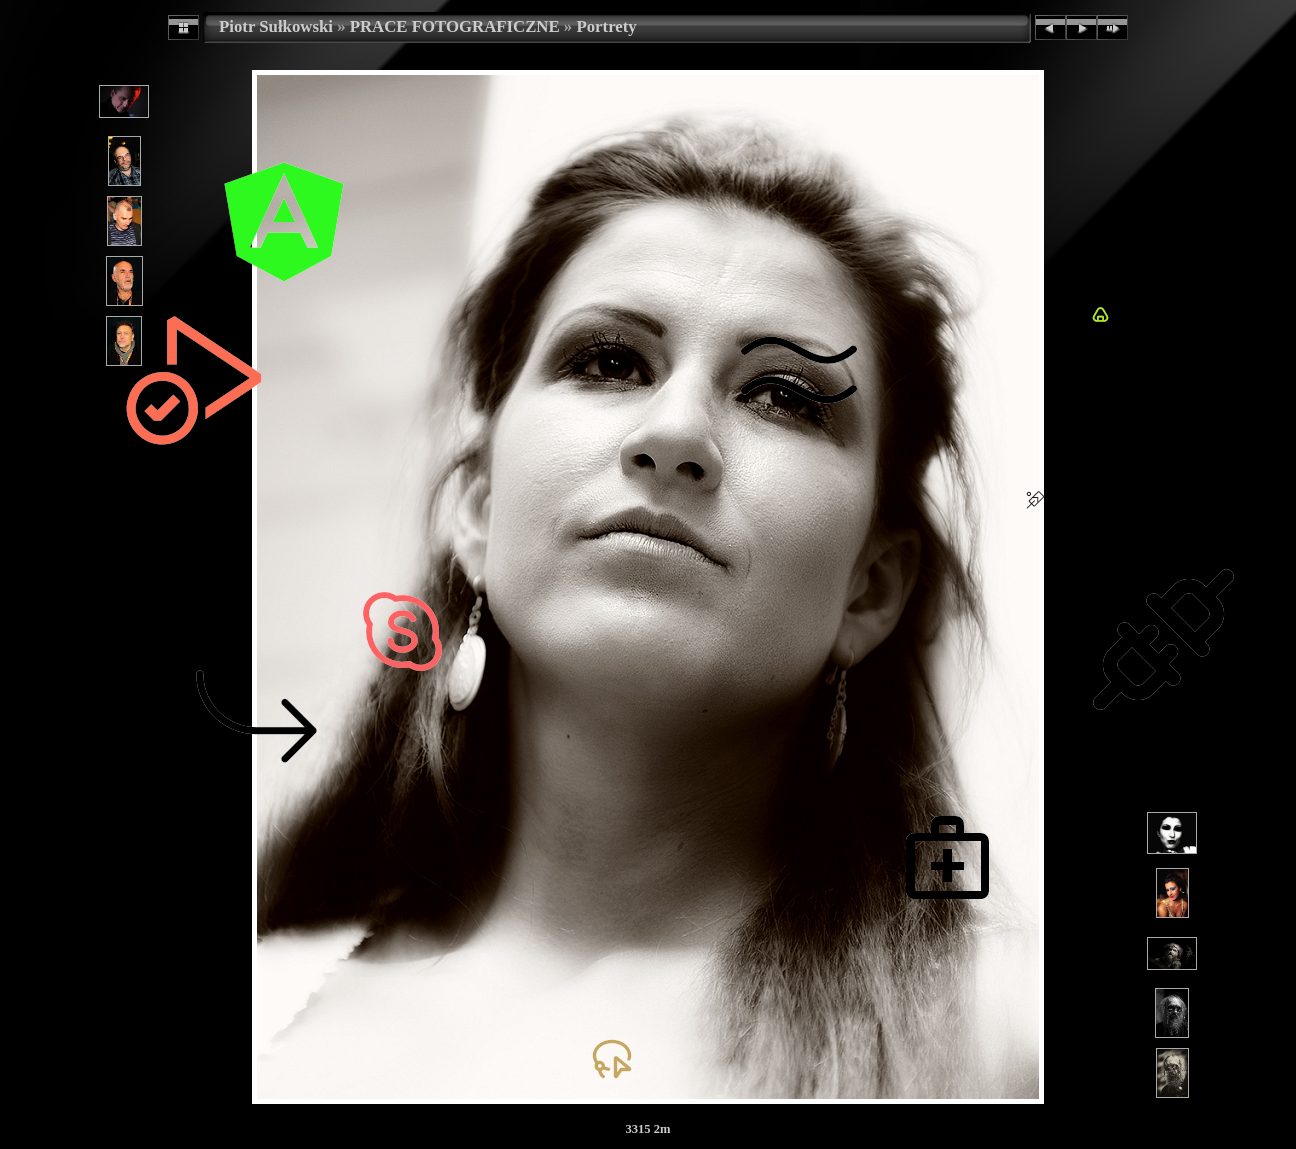 The height and width of the screenshot is (1149, 1296). Describe the element at coordinates (799, 370) in the screenshot. I see `indicates approximate or estimated value` at that location.